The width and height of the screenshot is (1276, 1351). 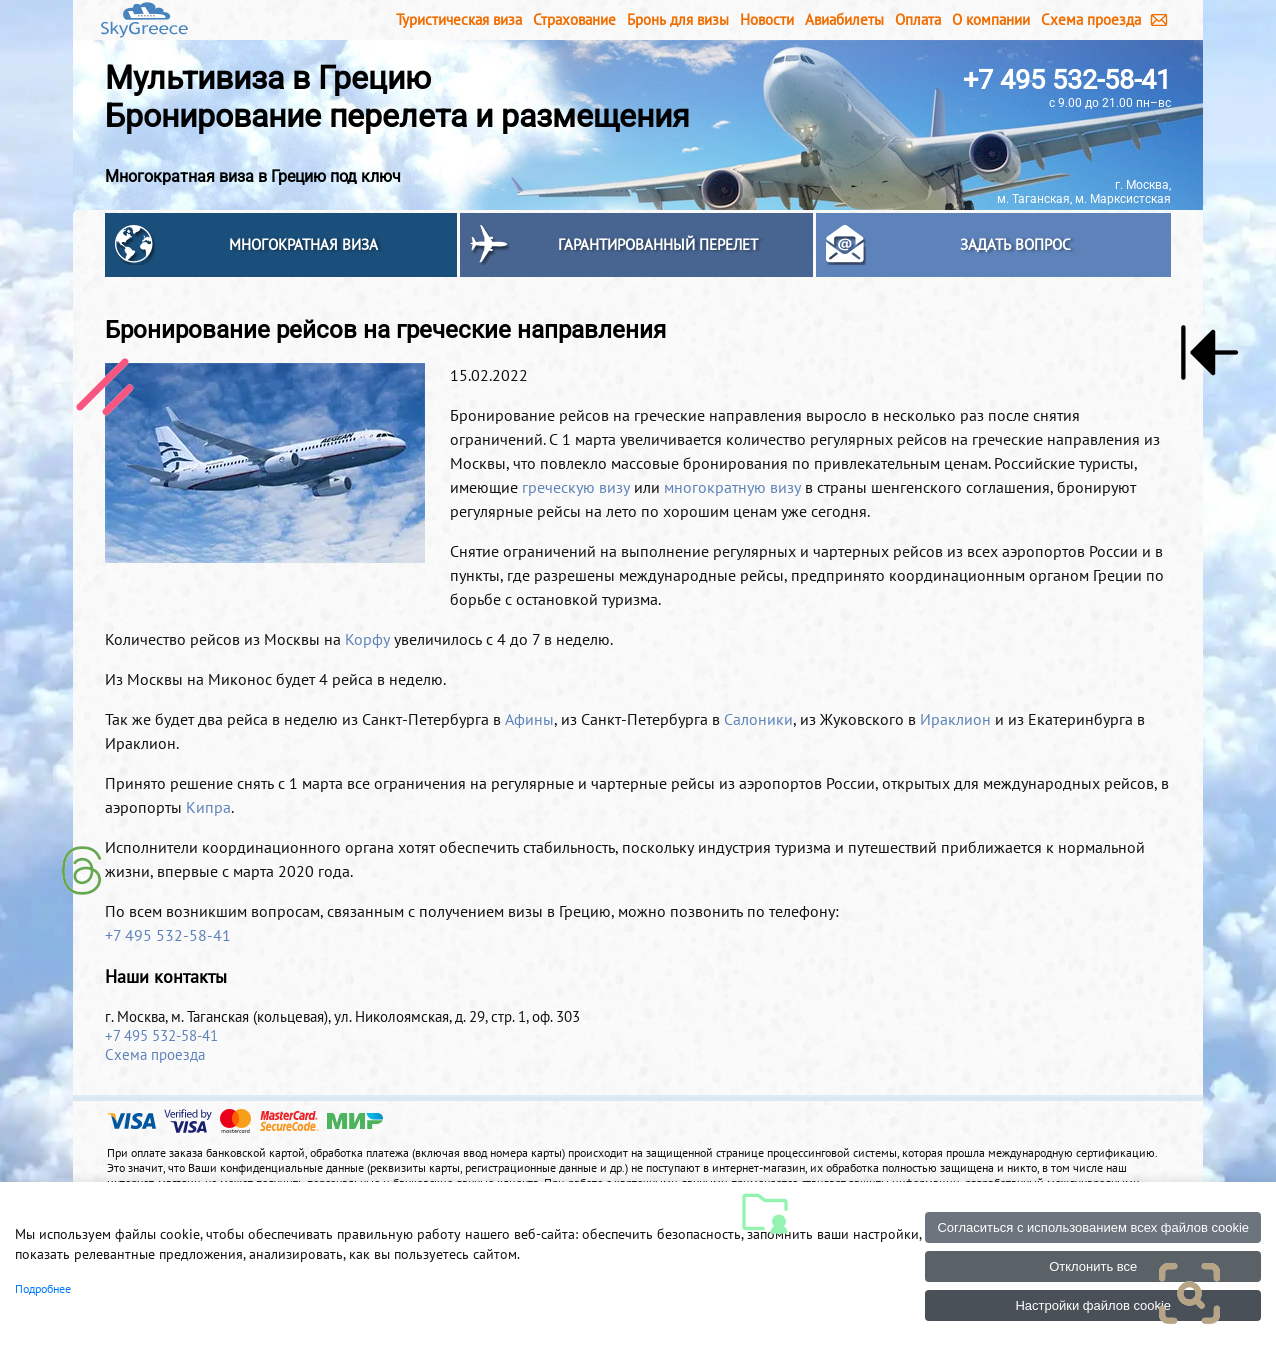 What do you see at coordinates (1208, 352) in the screenshot?
I see `navigate to the beginning or first item` at bounding box center [1208, 352].